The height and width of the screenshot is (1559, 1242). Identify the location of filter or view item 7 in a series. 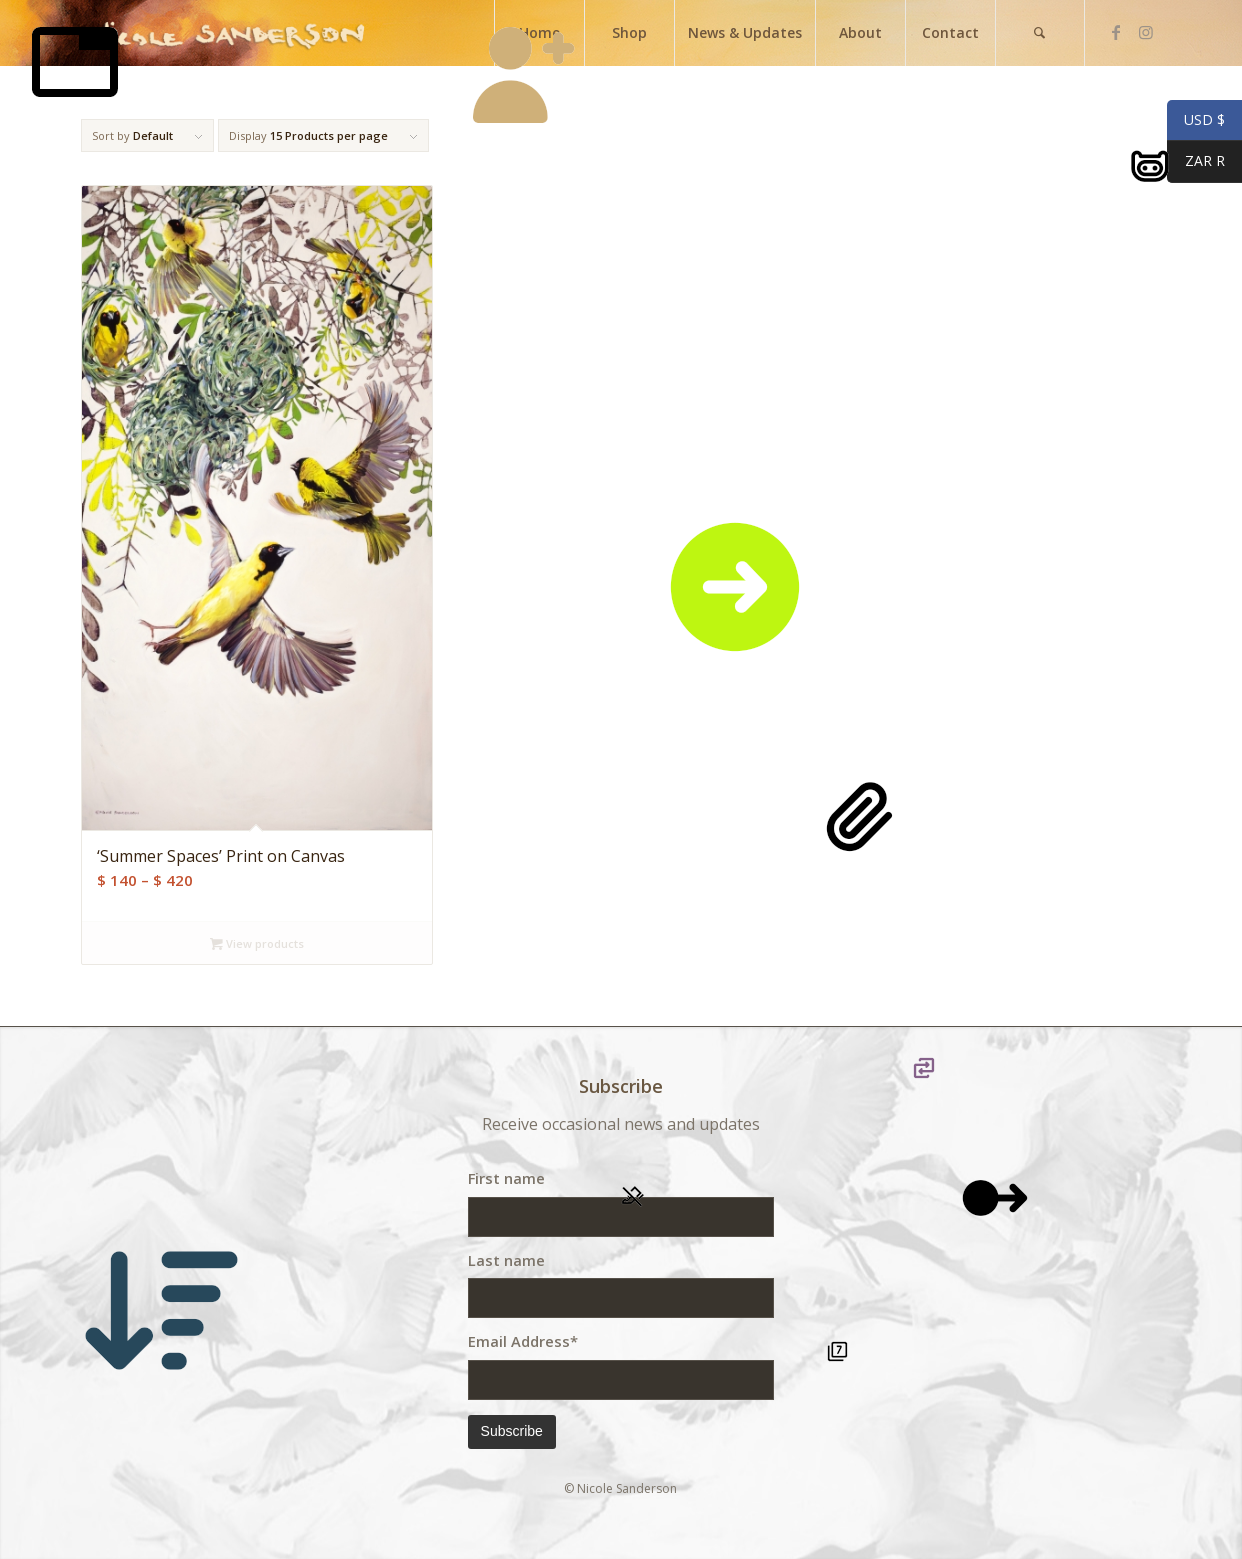
(837, 1351).